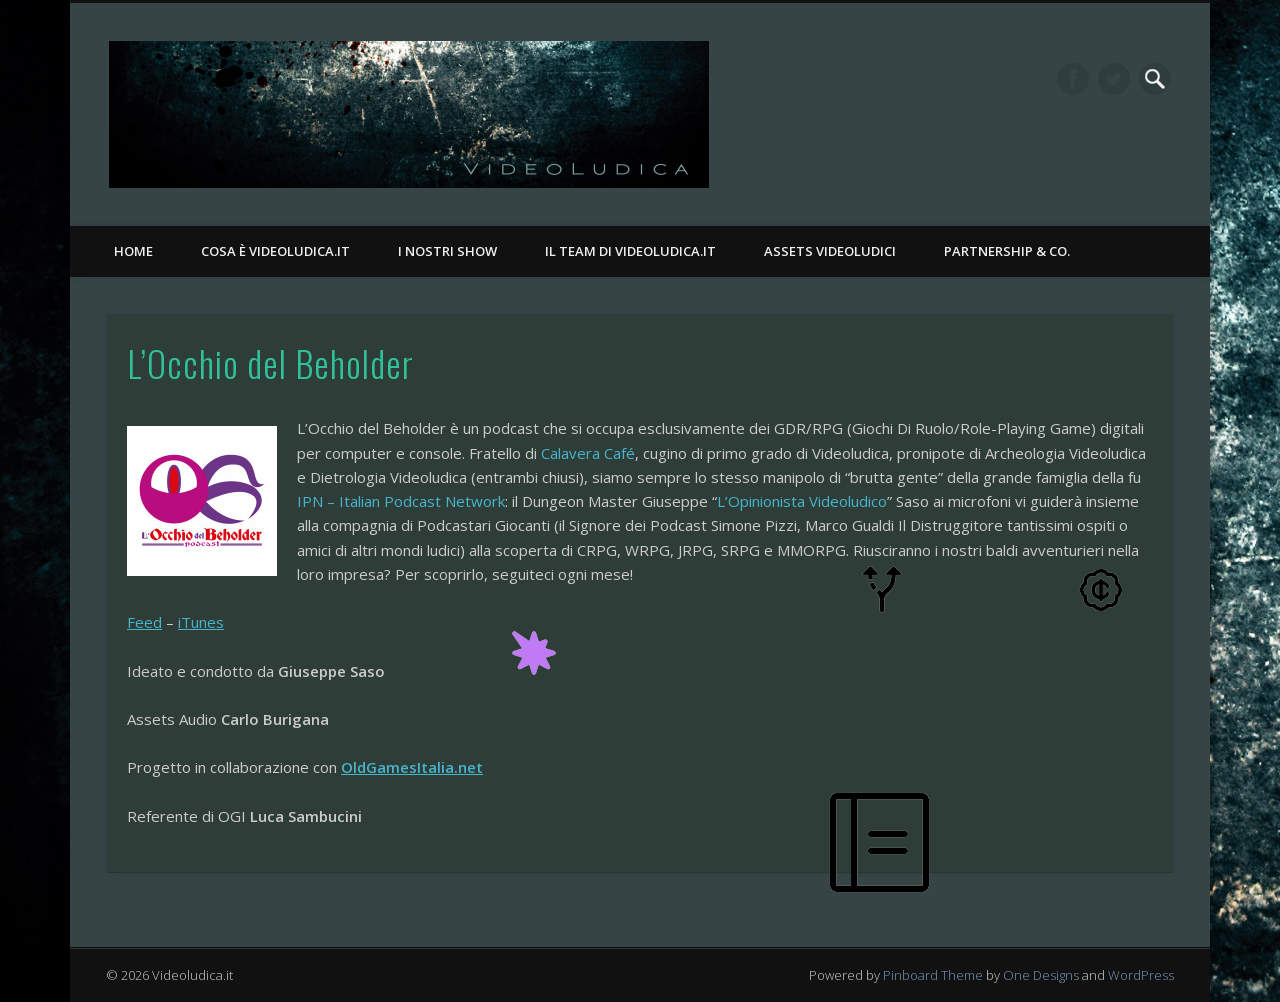 The height and width of the screenshot is (1002, 1280). What do you see at coordinates (879, 842) in the screenshot?
I see `open your notebook or notes` at bounding box center [879, 842].